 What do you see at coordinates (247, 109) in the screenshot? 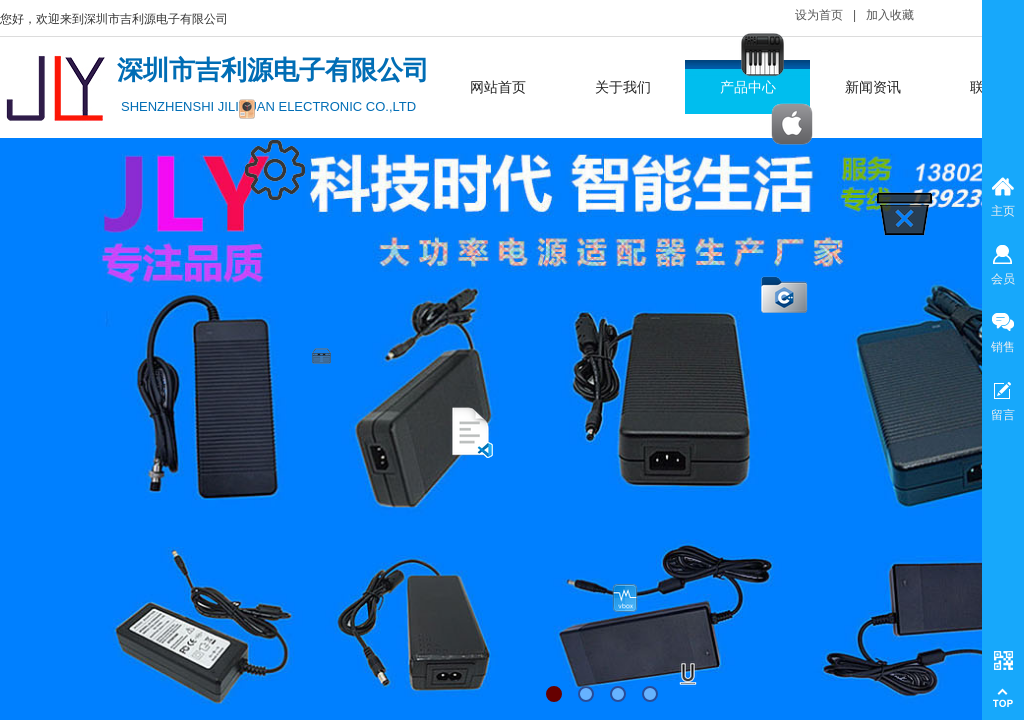
I see `package manager is processing or waiting` at bounding box center [247, 109].